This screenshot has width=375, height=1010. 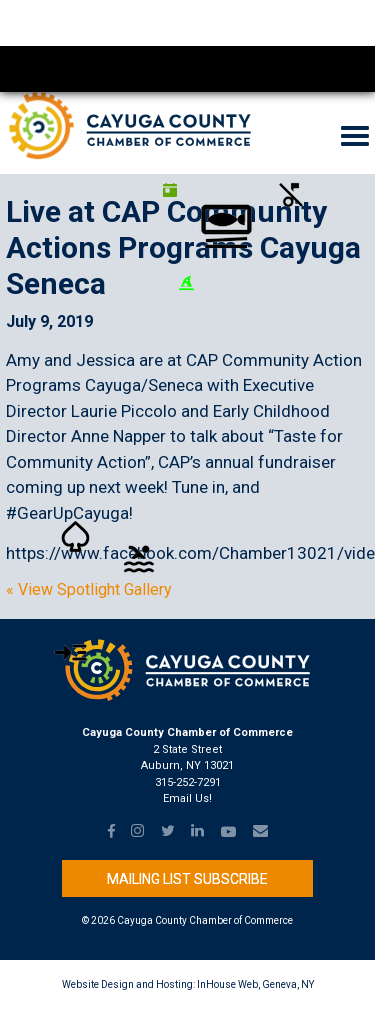 I want to click on view set meal or combo options, so click(x=226, y=227).